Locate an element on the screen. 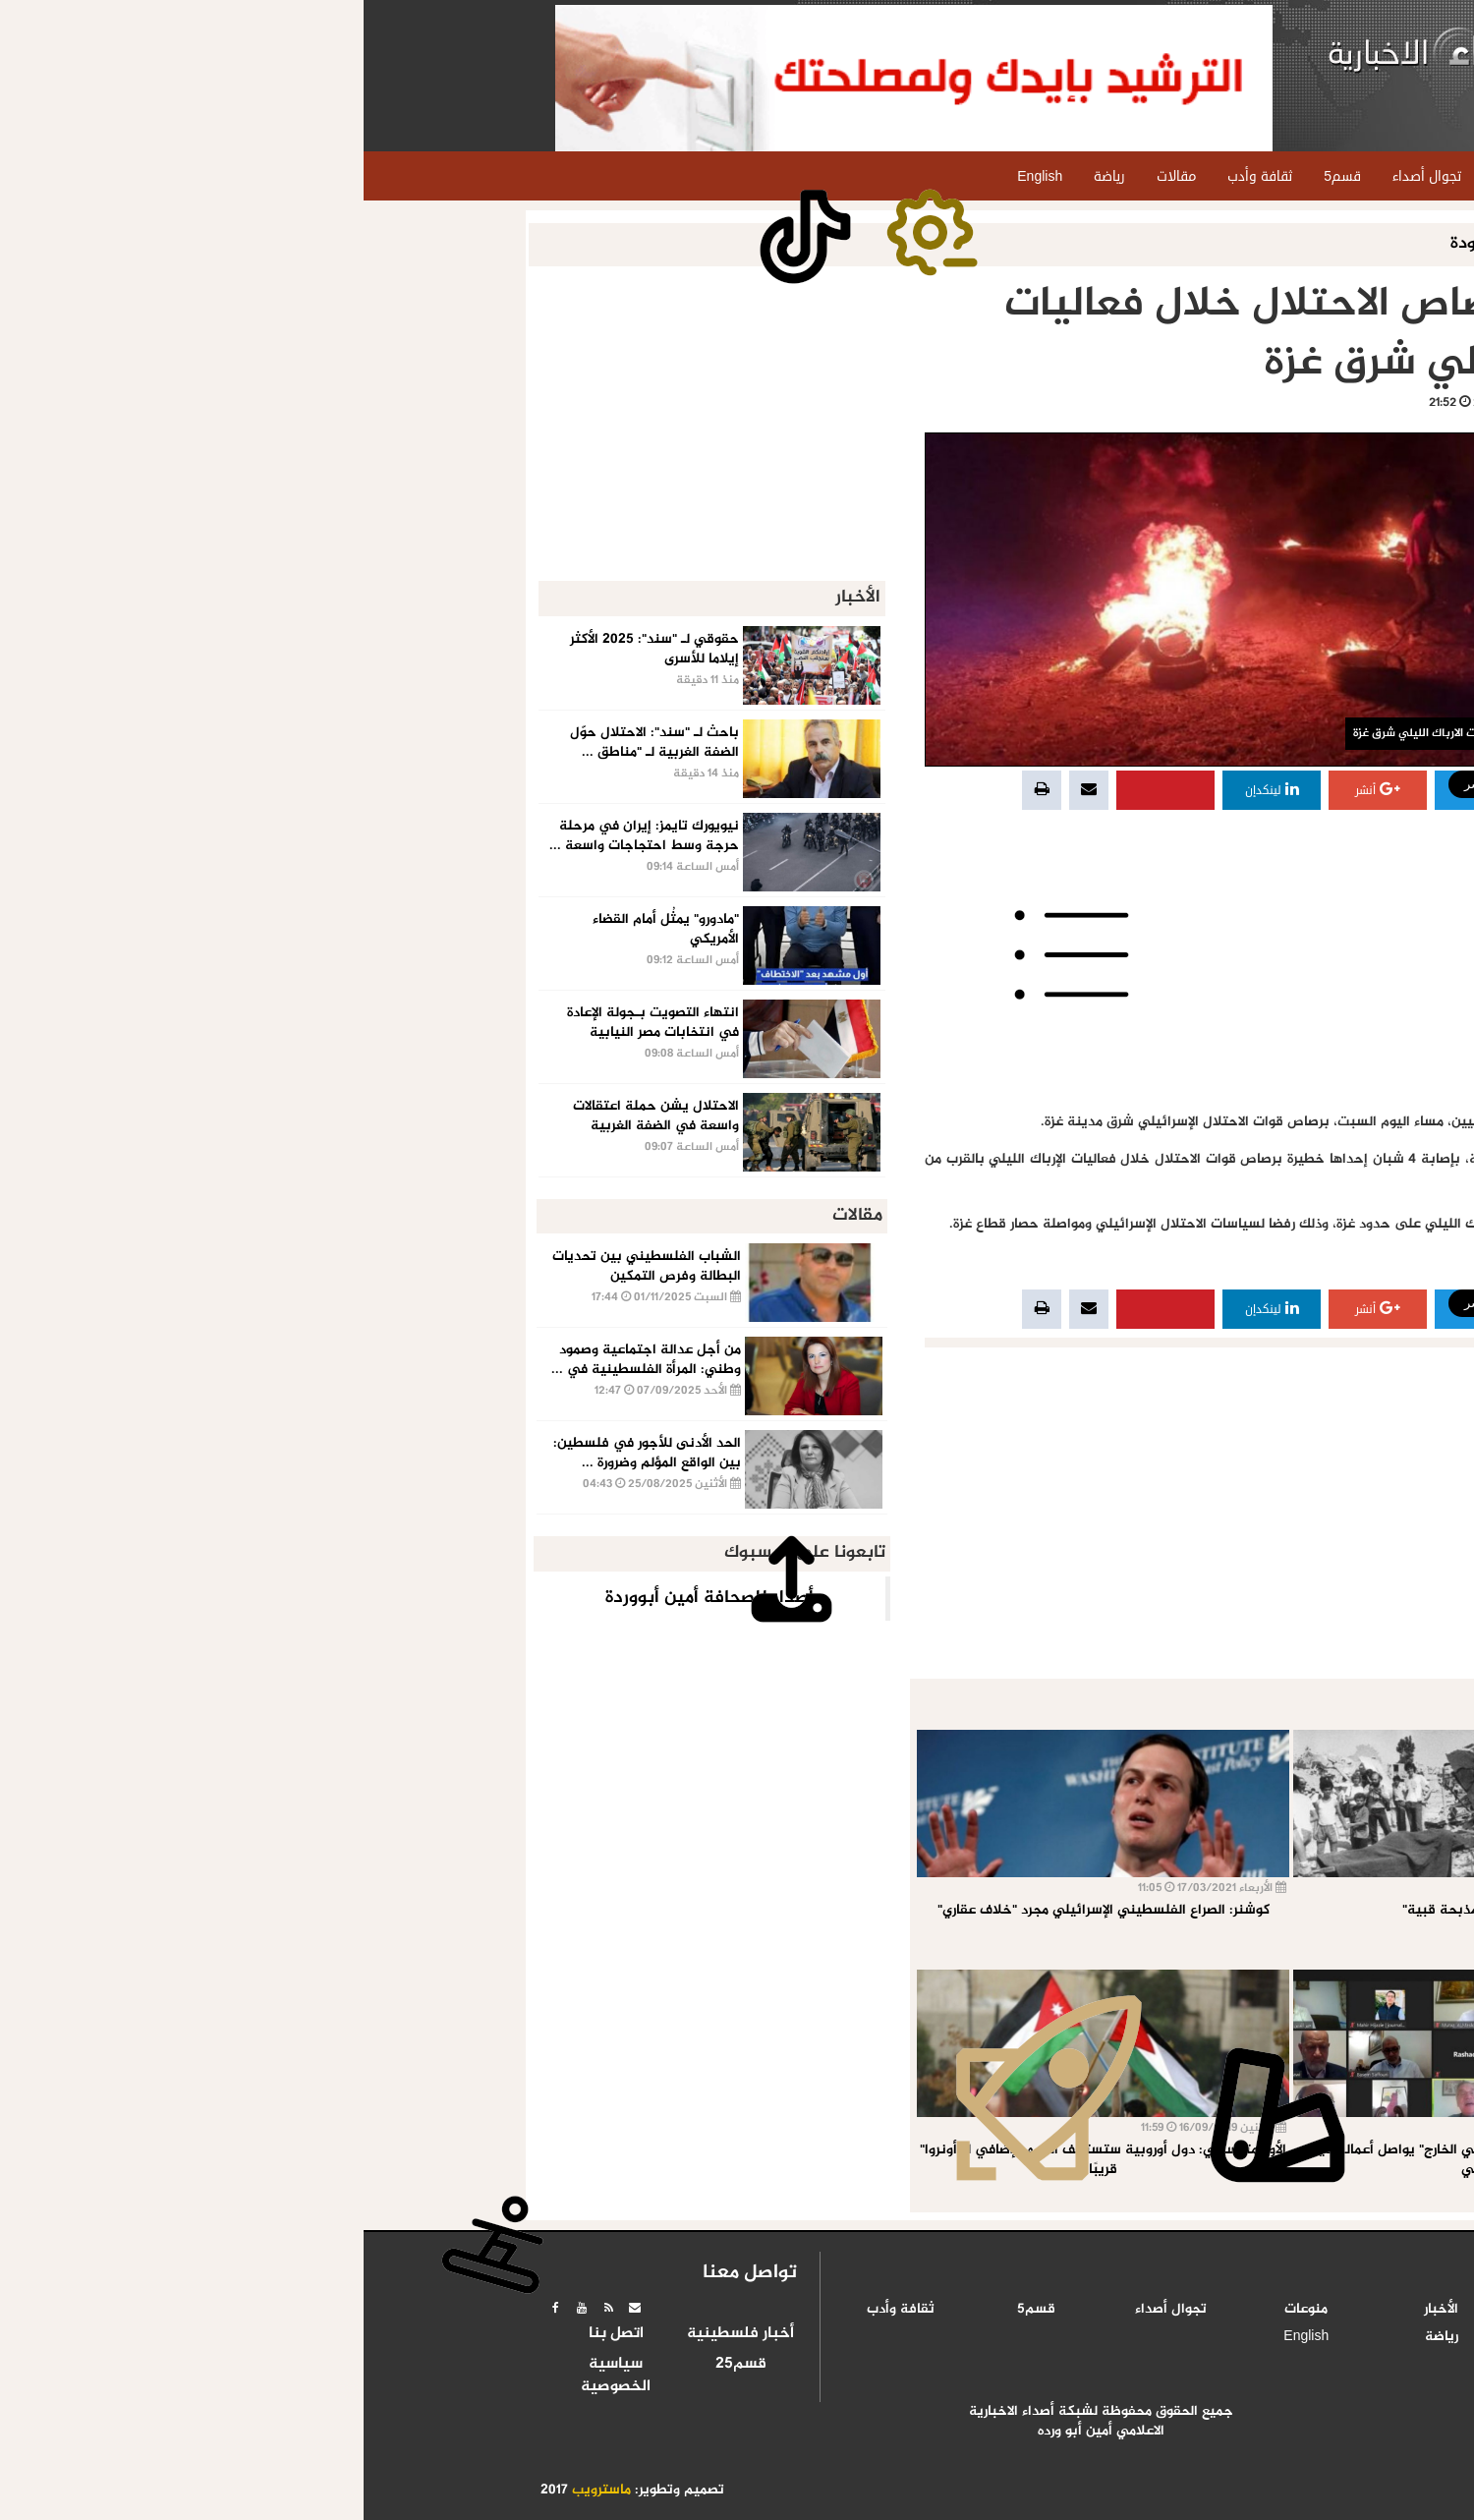  open color palette or theme options is located at coordinates (1273, 2120).